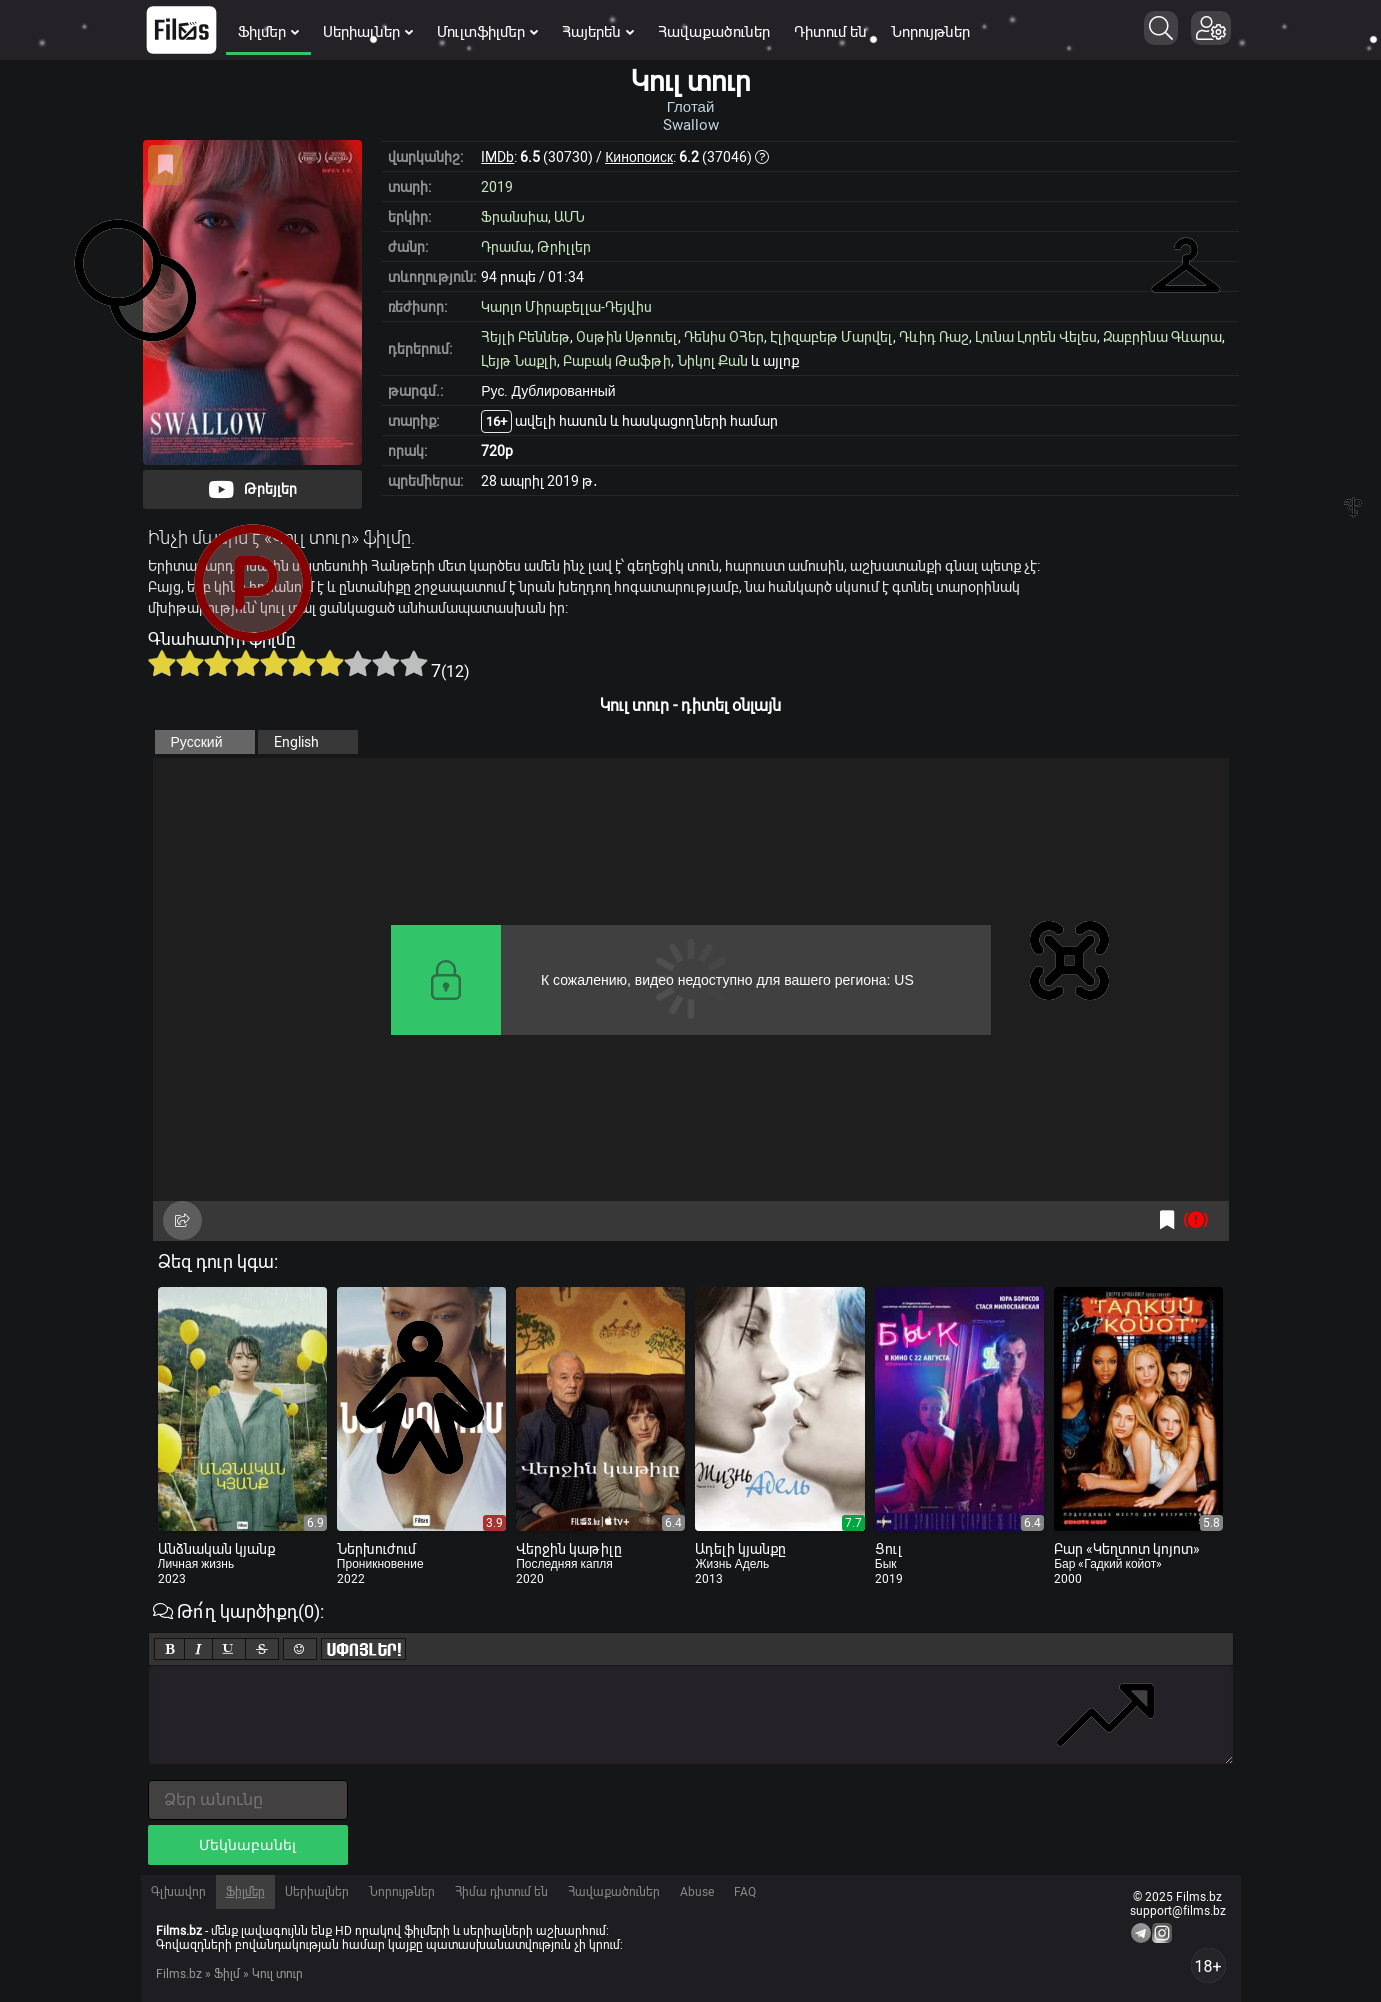  I want to click on indicates parking availability or location, so click(253, 583).